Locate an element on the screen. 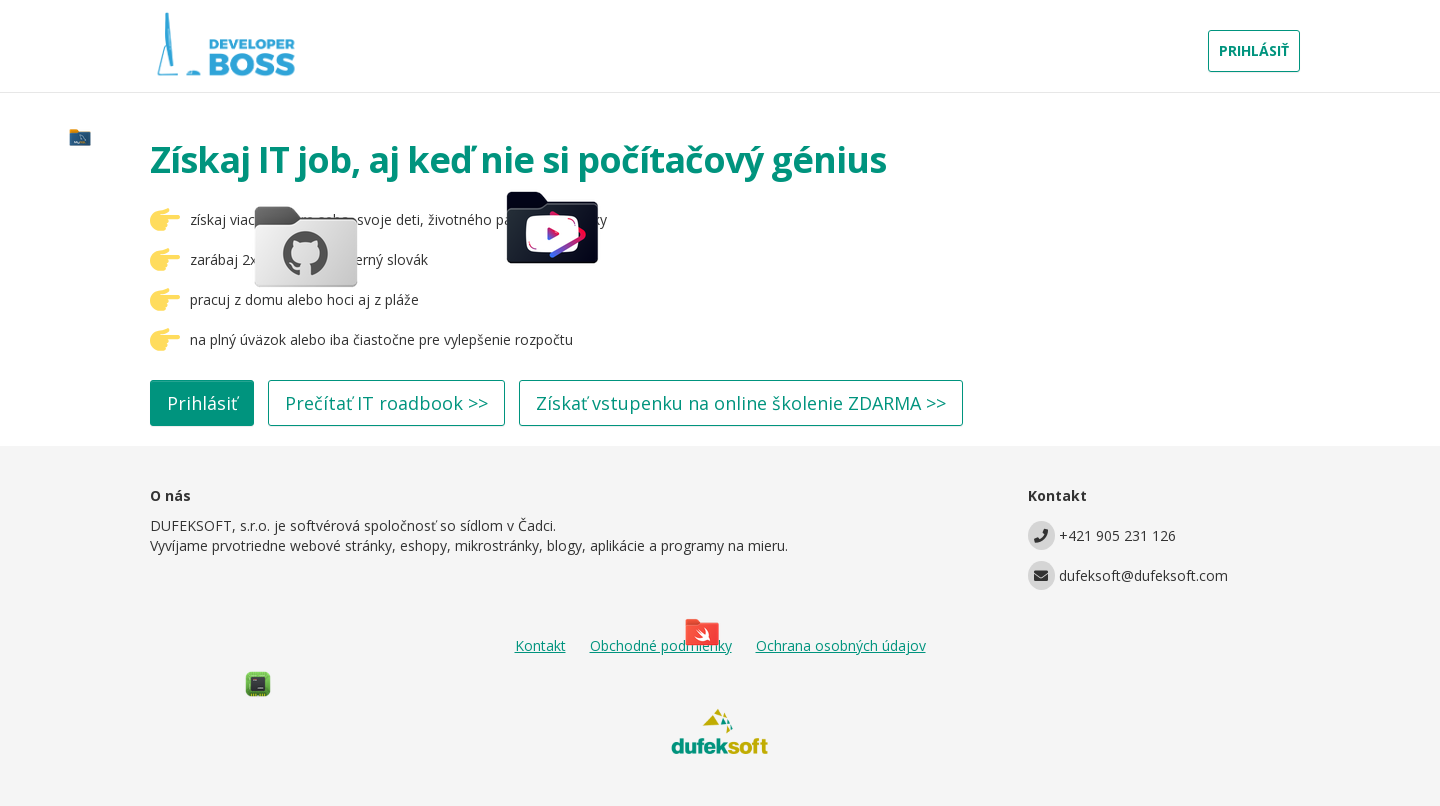 The width and height of the screenshot is (1440, 806). open folder containing youtube vanced files is located at coordinates (552, 230).